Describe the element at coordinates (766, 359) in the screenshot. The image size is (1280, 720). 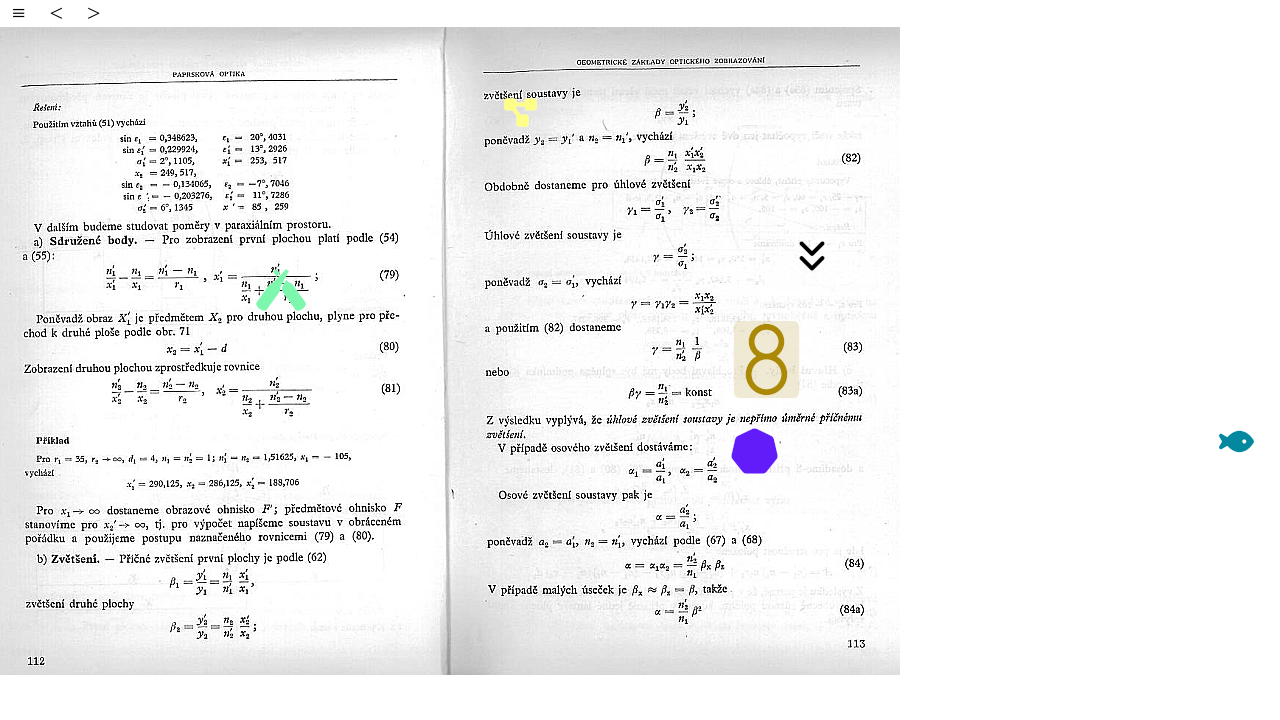
I see `indicates the number eight in a sequence or list` at that location.